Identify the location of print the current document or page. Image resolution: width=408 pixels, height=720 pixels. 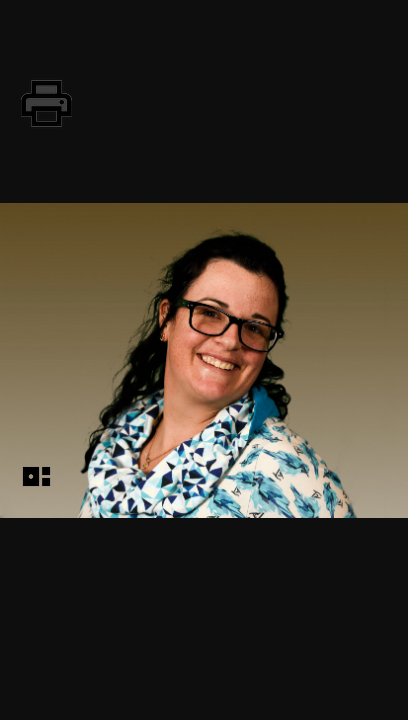
(46, 103).